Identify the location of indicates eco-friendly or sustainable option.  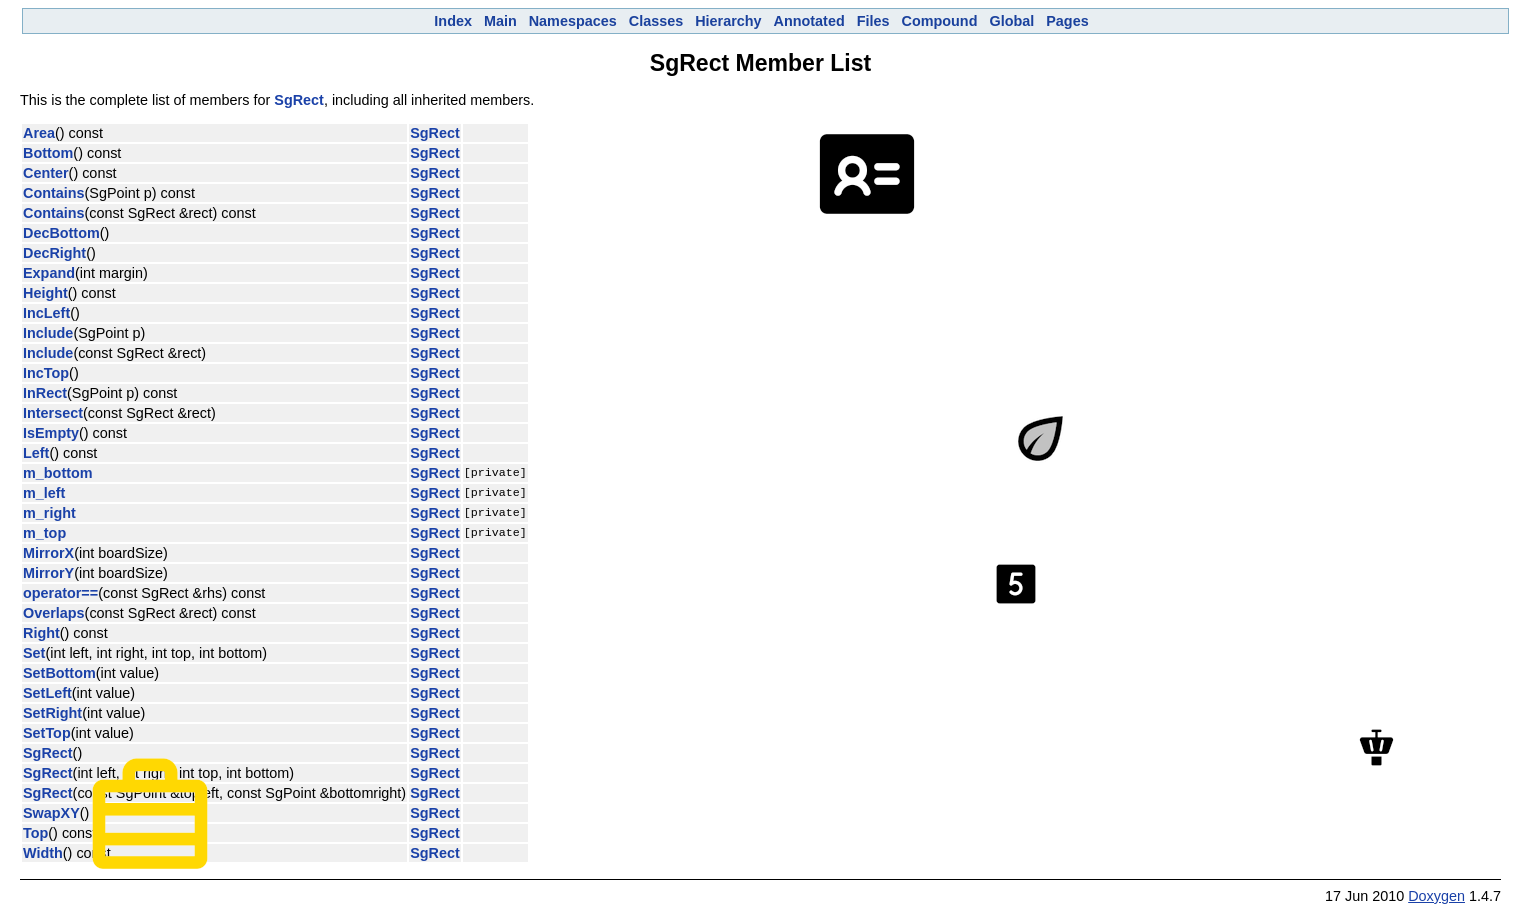
(1040, 438).